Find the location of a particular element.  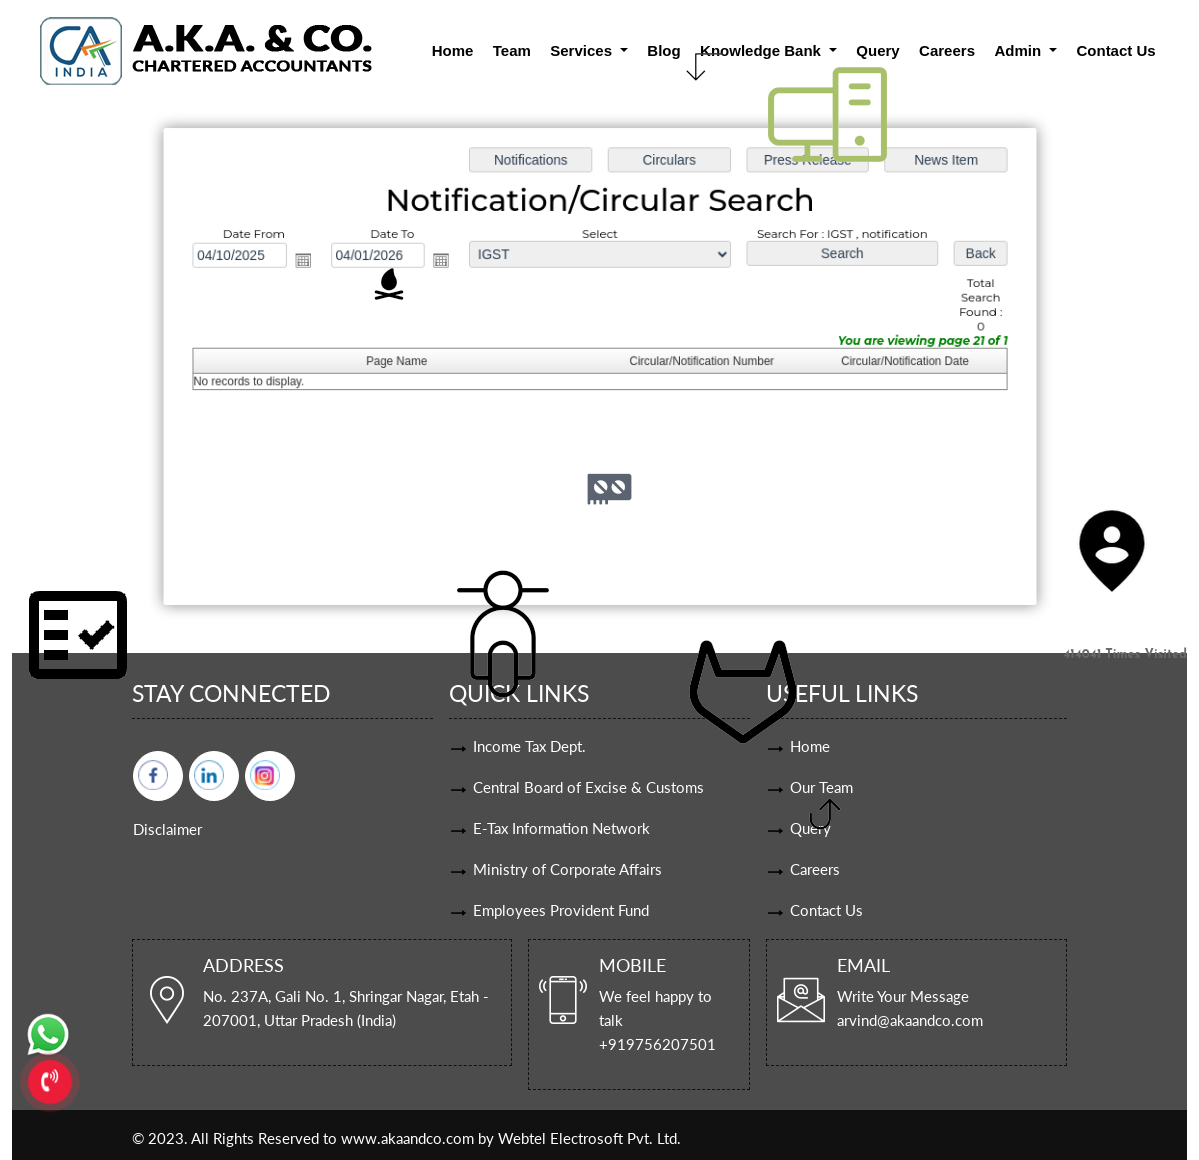

access camping or outdoor activity features is located at coordinates (389, 284).